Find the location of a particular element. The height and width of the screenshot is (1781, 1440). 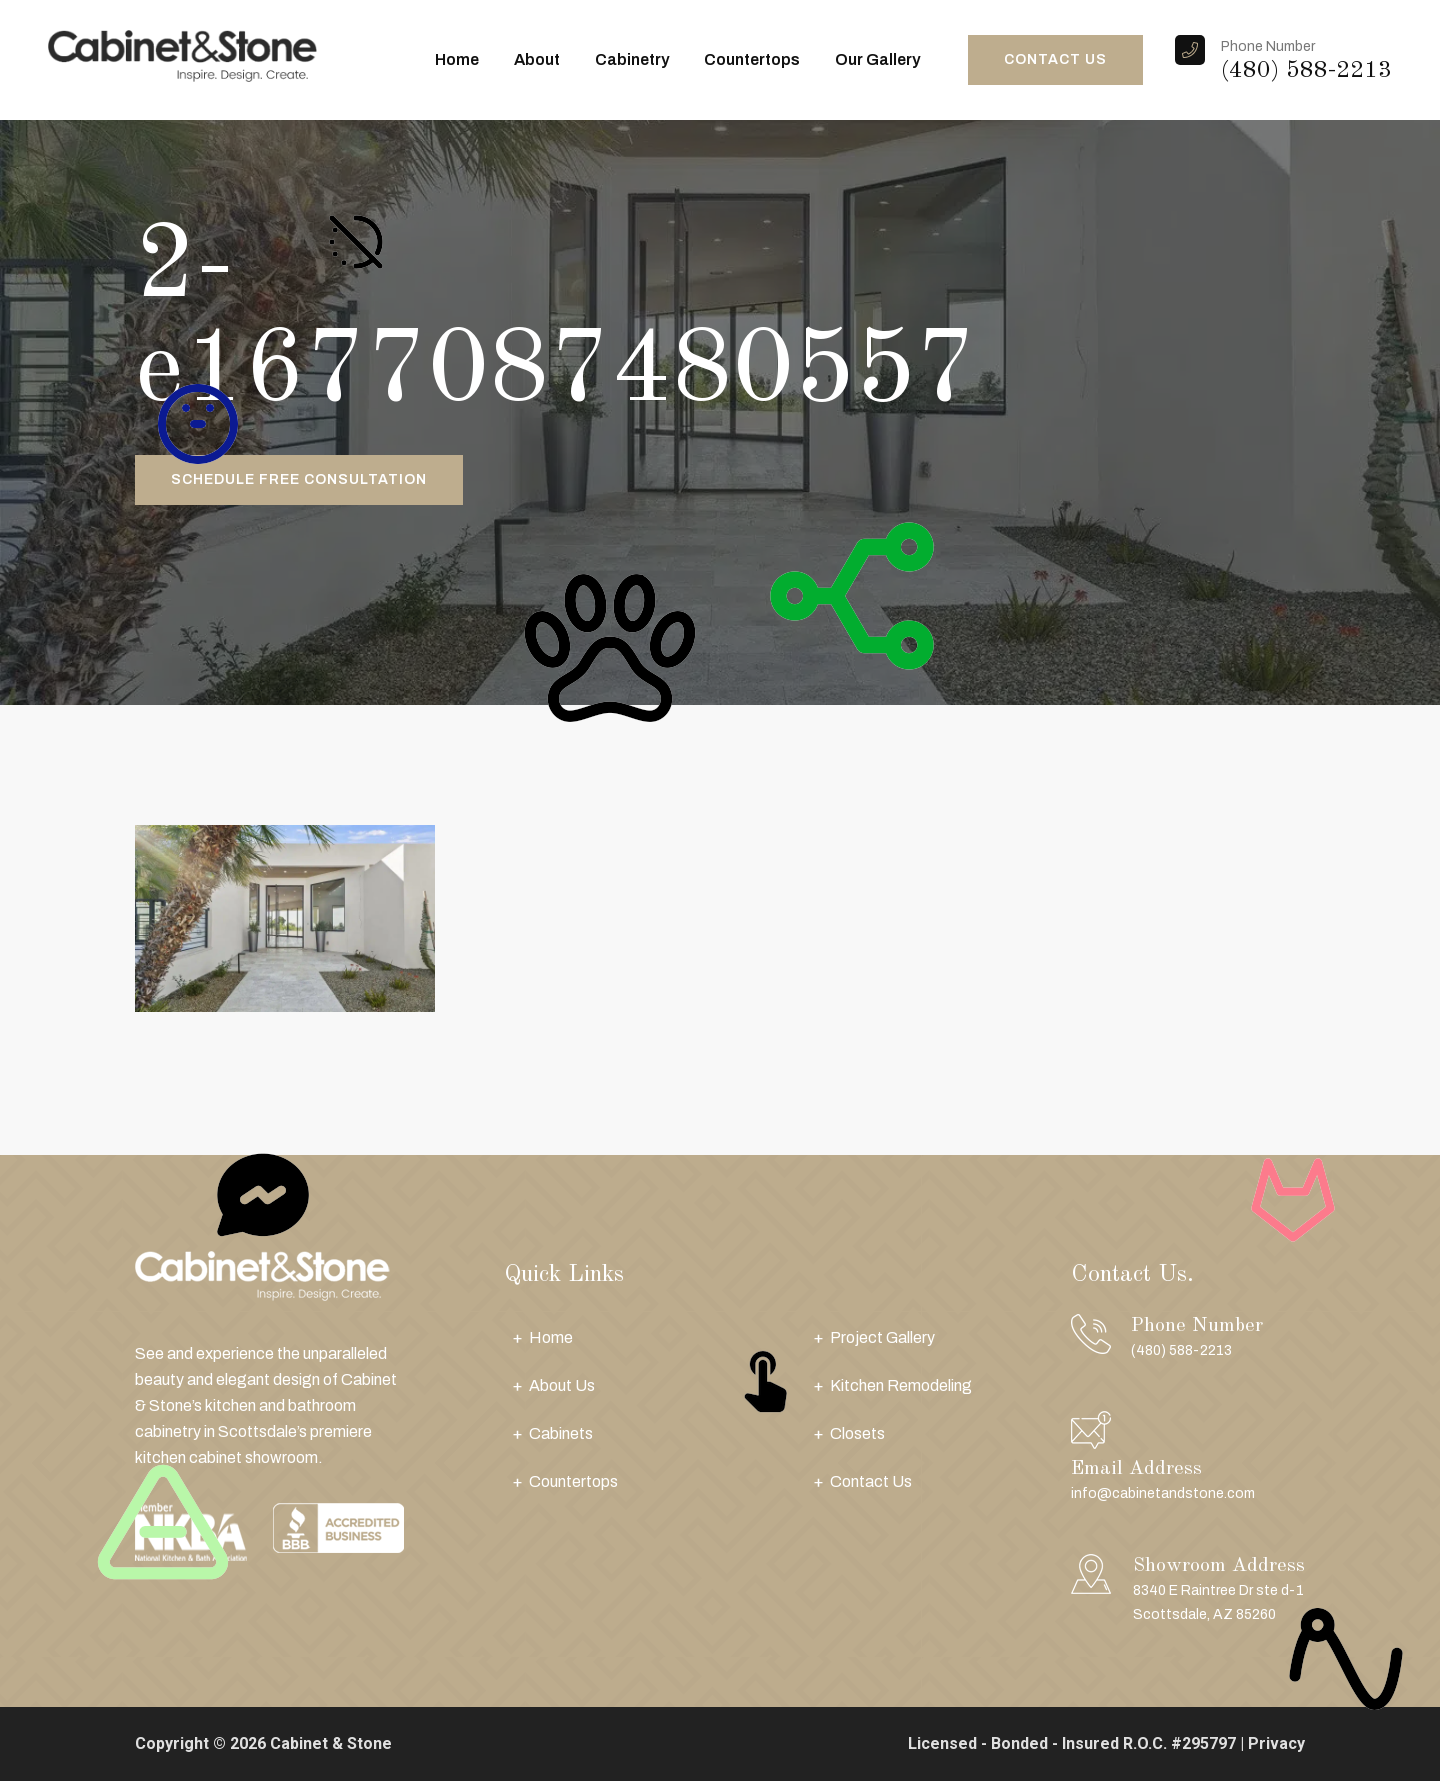

access pet-related features or settings is located at coordinates (610, 648).